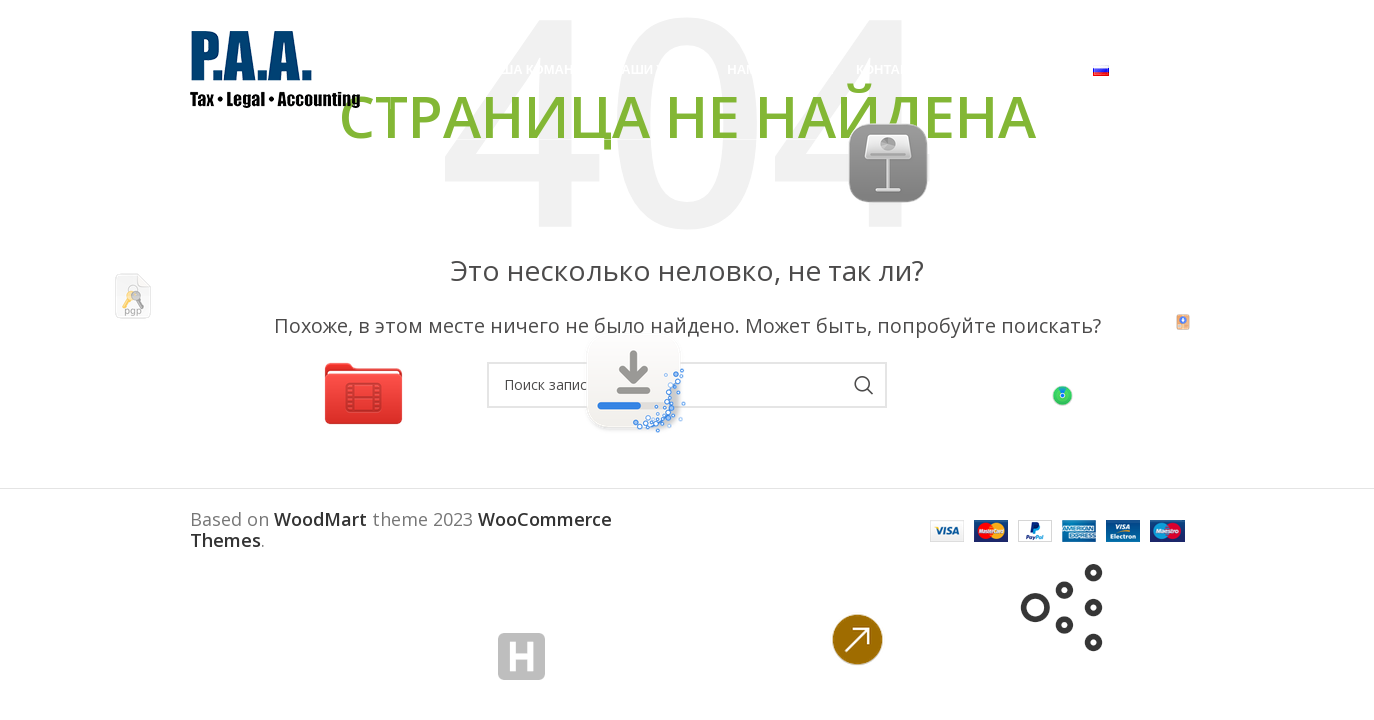 This screenshot has height=720, width=1374. Describe the element at coordinates (363, 393) in the screenshot. I see `open your videos folder` at that location.